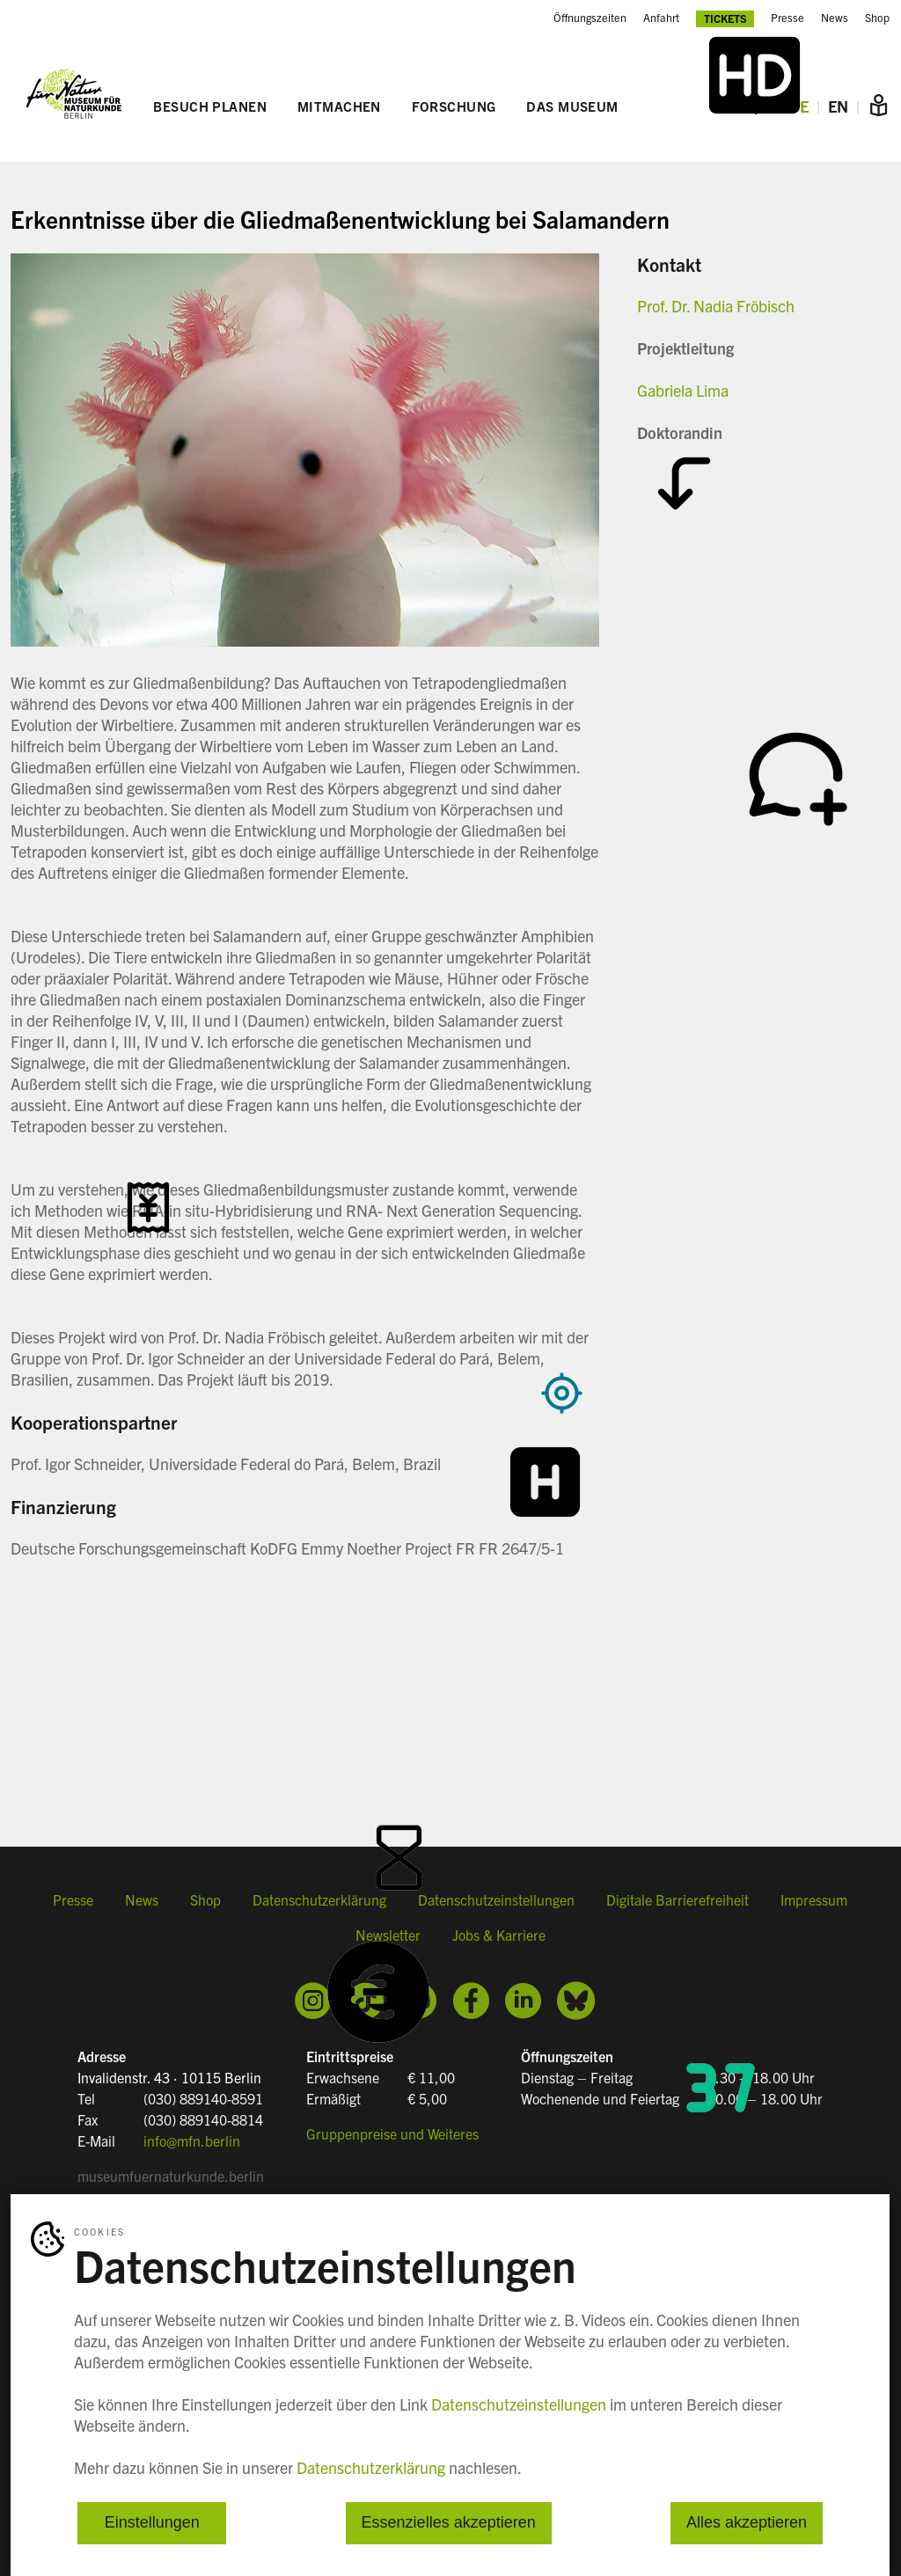 The width and height of the screenshot is (901, 2576). What do you see at coordinates (795, 774) in the screenshot?
I see `start a new conversation` at bounding box center [795, 774].